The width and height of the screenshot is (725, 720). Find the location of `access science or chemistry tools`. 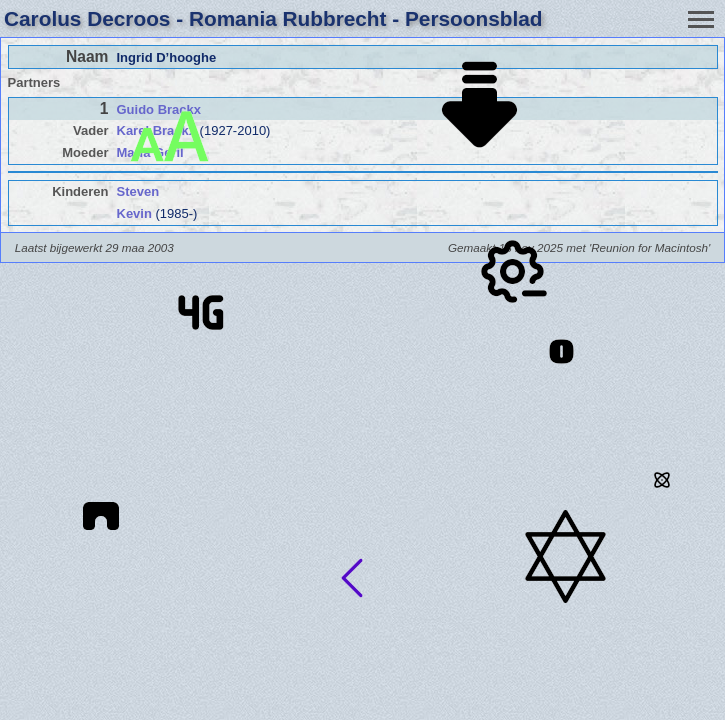

access science or chemistry tools is located at coordinates (662, 480).